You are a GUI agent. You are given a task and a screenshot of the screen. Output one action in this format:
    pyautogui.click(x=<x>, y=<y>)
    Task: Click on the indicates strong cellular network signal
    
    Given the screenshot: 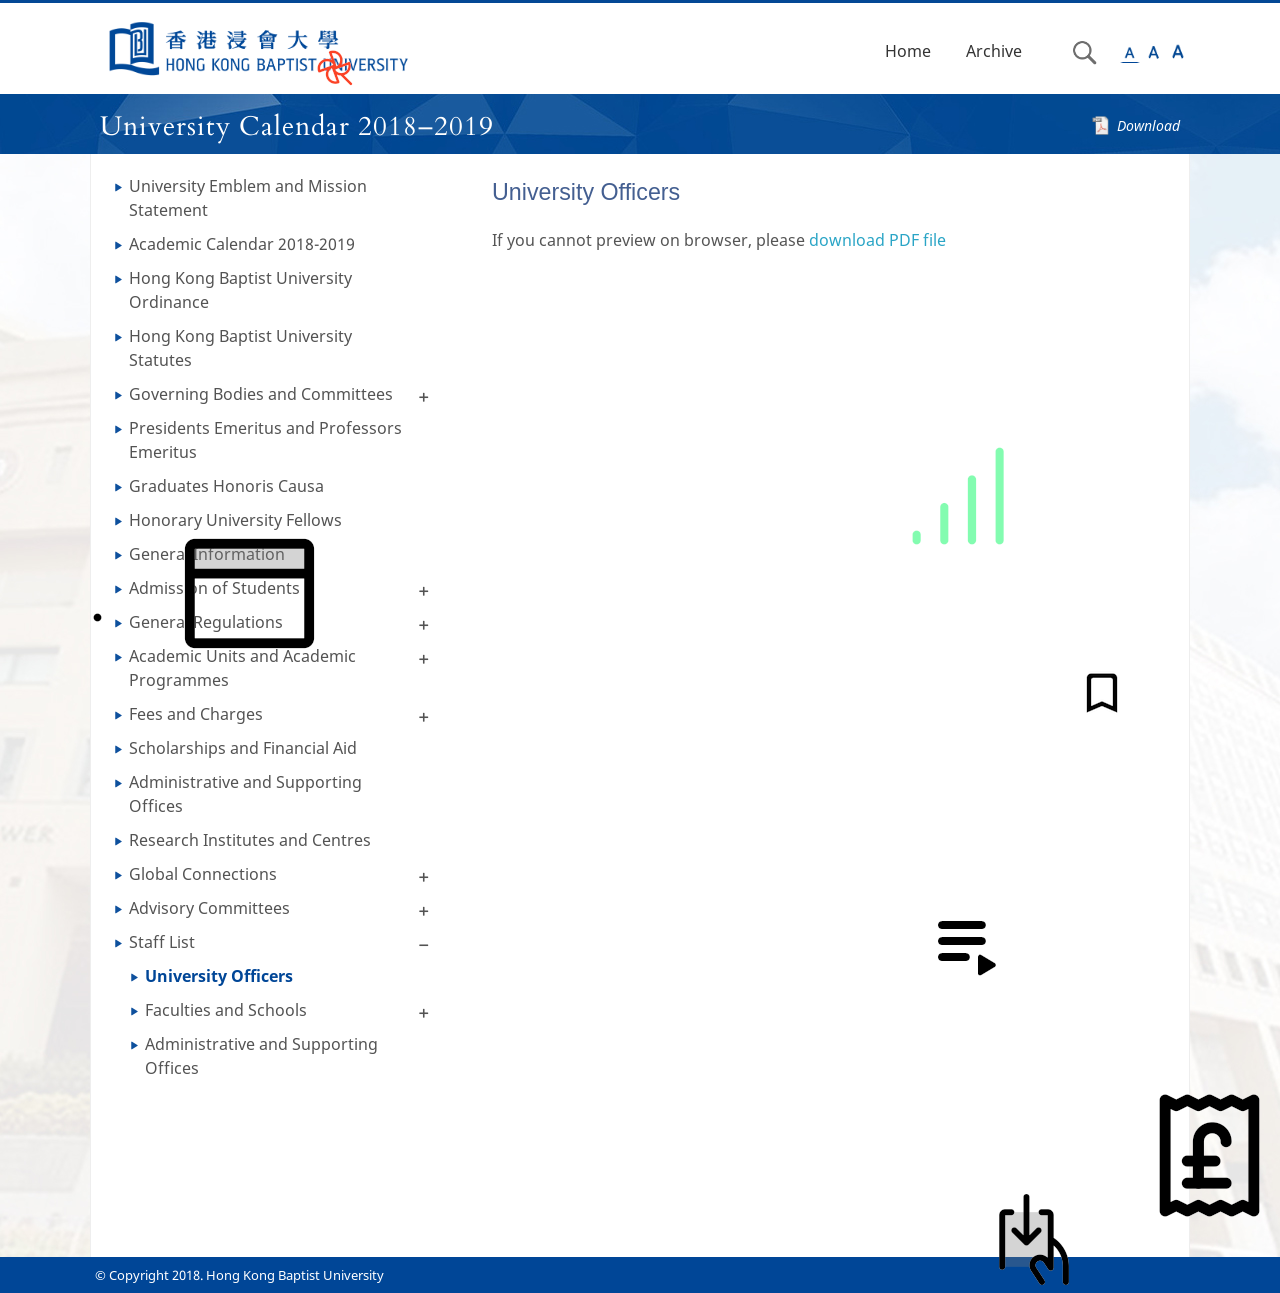 What is the action you would take?
    pyautogui.click(x=977, y=490)
    